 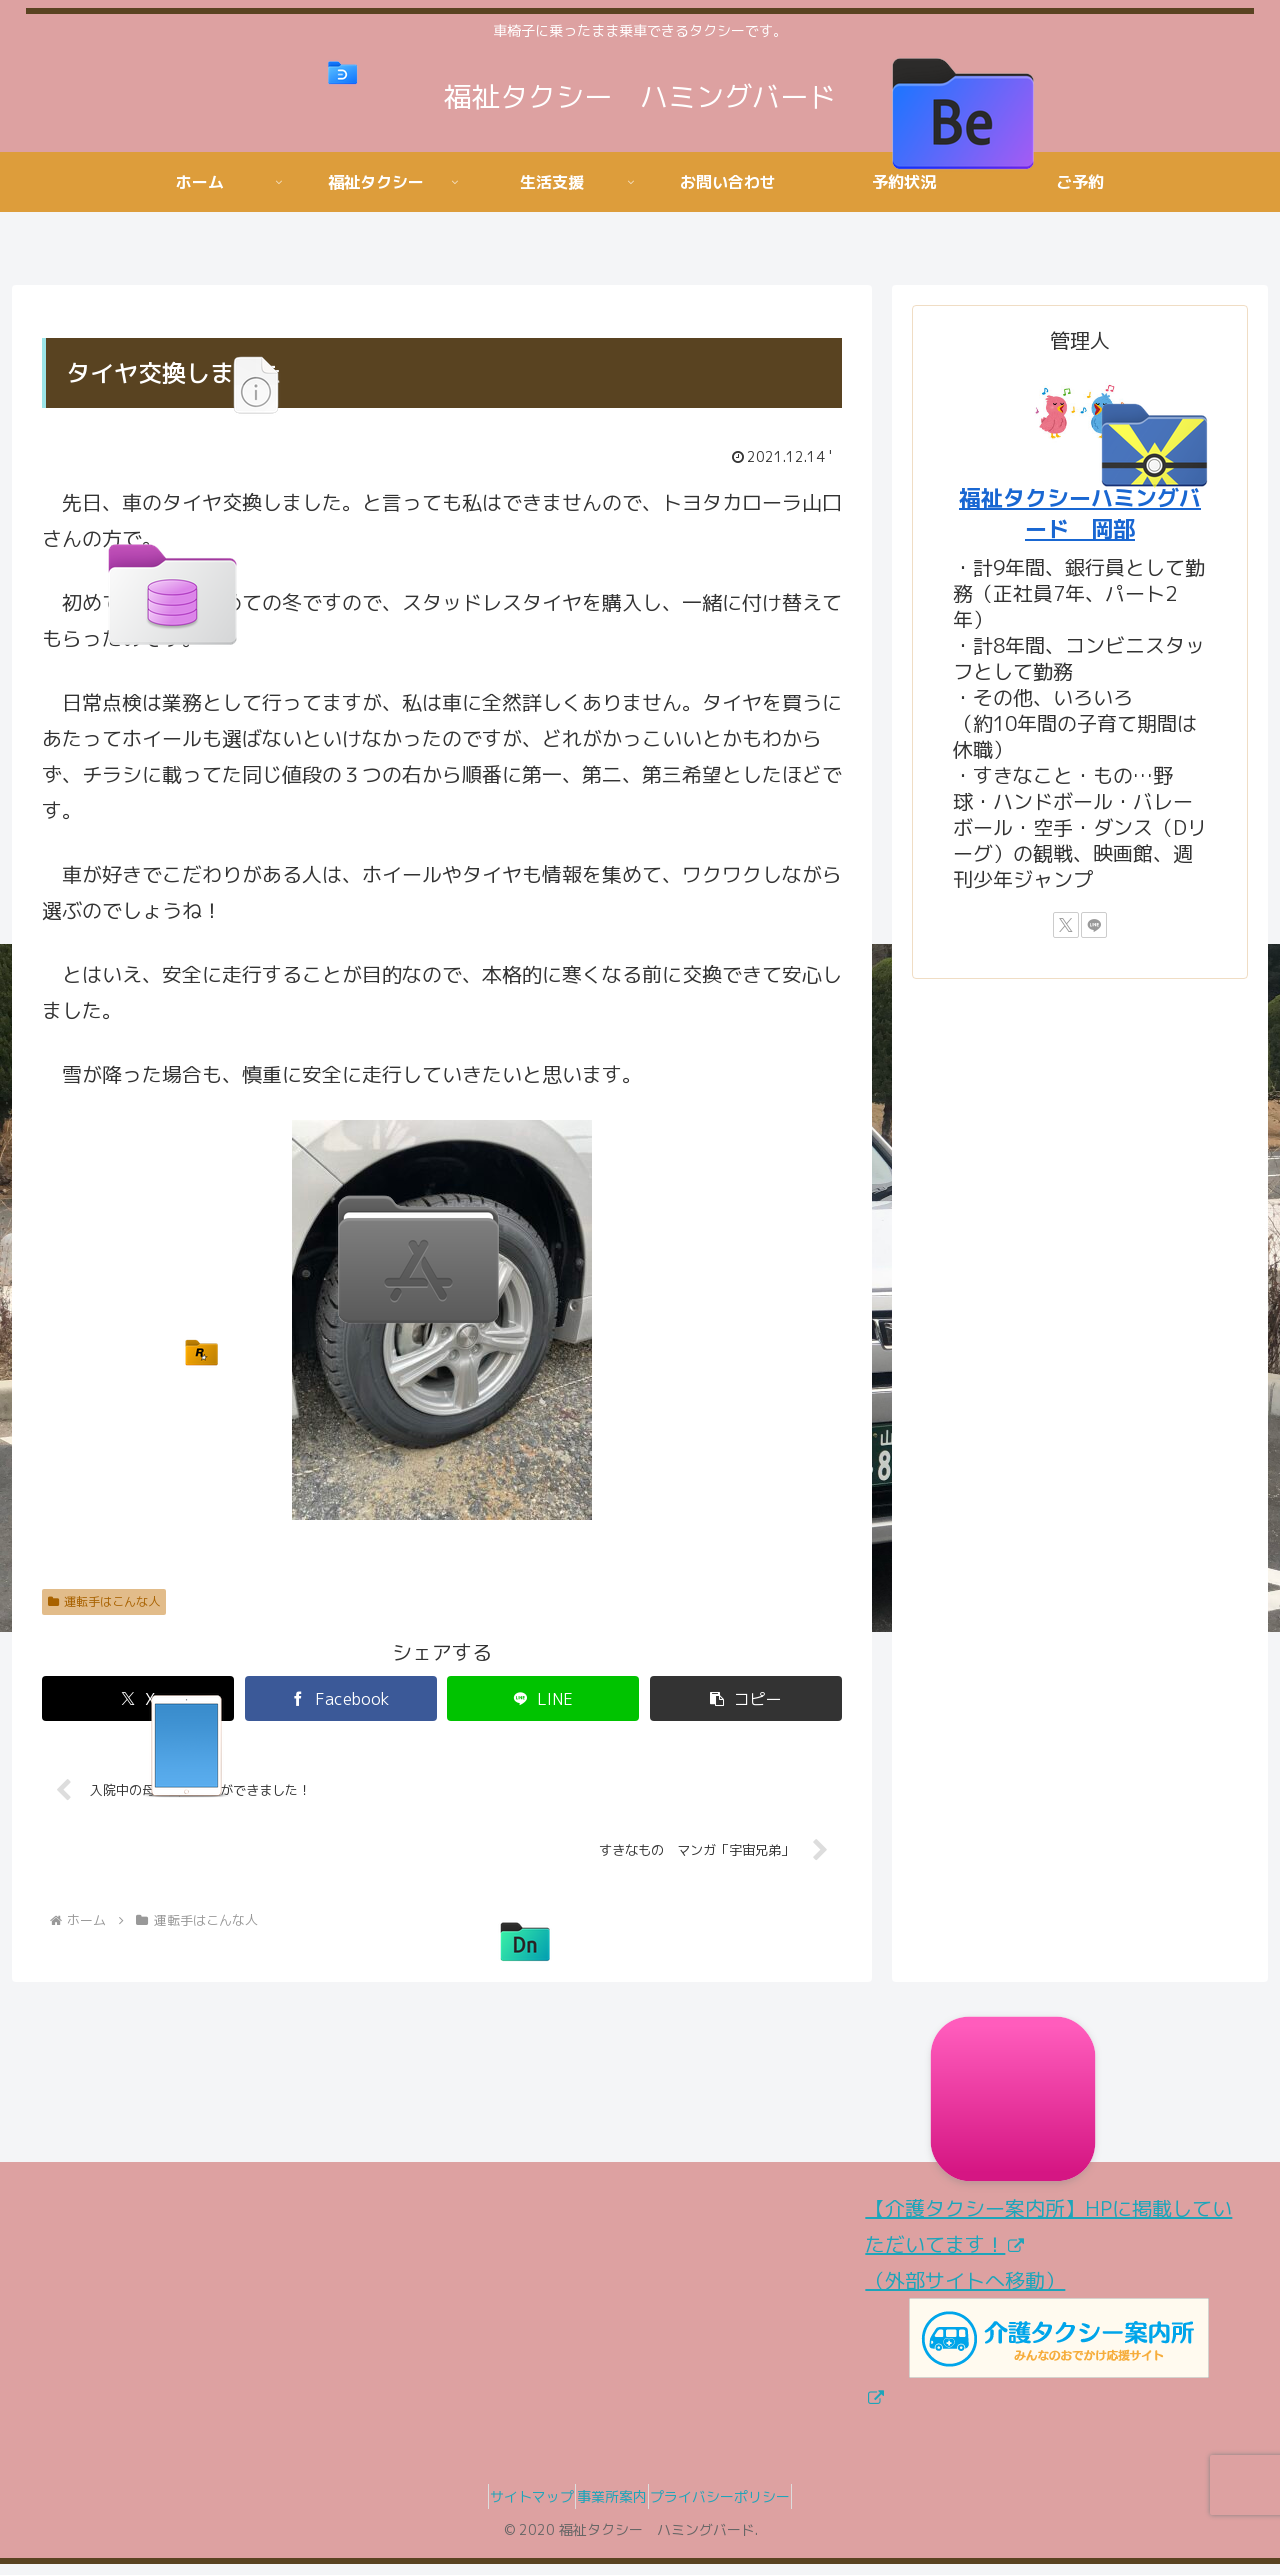 I want to click on open pokémon quick ball themed folder, so click(x=1154, y=448).